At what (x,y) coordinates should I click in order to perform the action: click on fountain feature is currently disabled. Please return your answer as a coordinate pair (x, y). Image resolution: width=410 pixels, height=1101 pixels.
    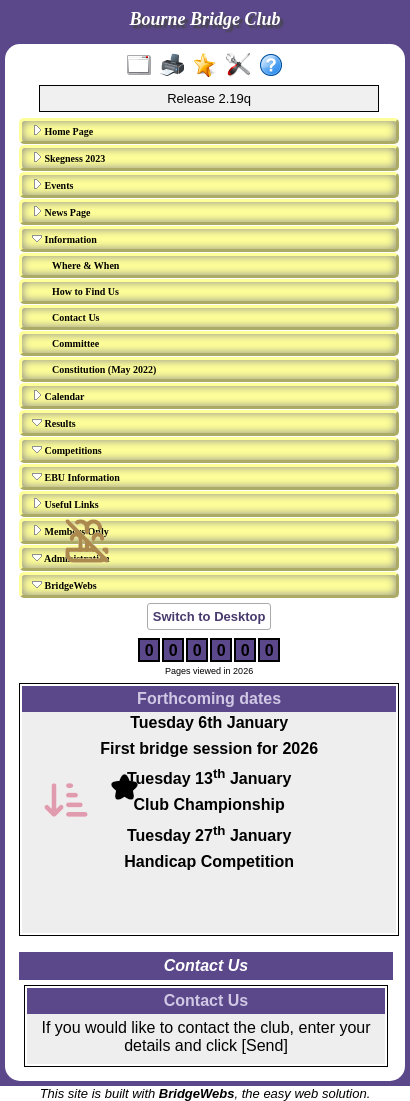
    Looking at the image, I should click on (87, 541).